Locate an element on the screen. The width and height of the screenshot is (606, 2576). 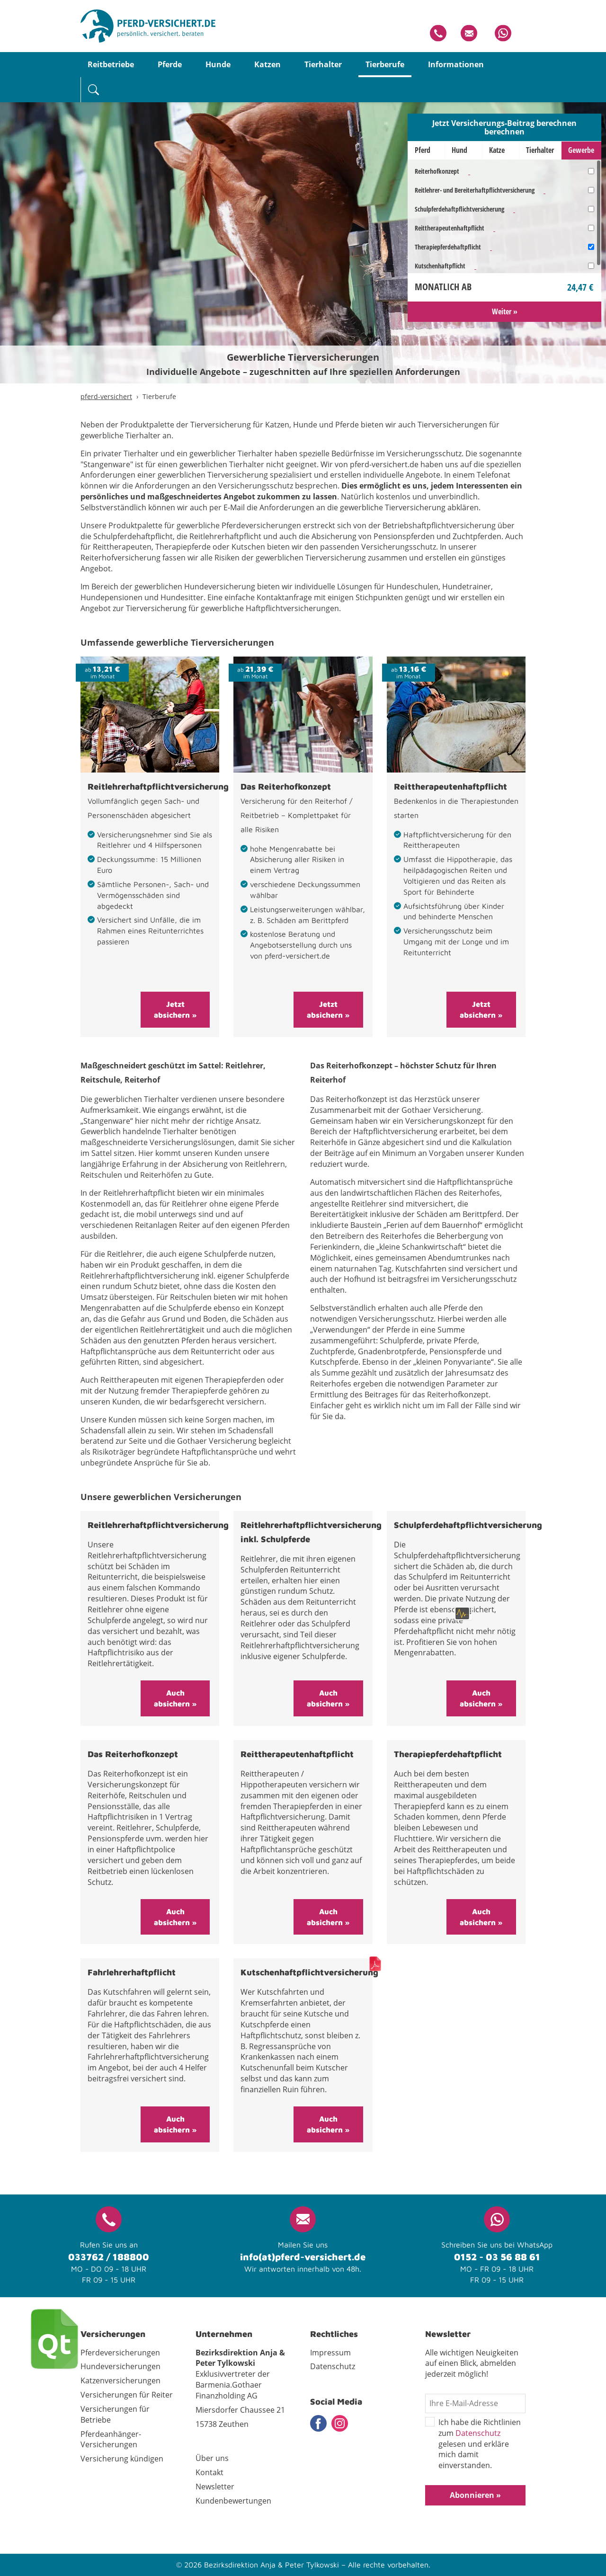
a compressed PDF document file is located at coordinates (375, 1963).